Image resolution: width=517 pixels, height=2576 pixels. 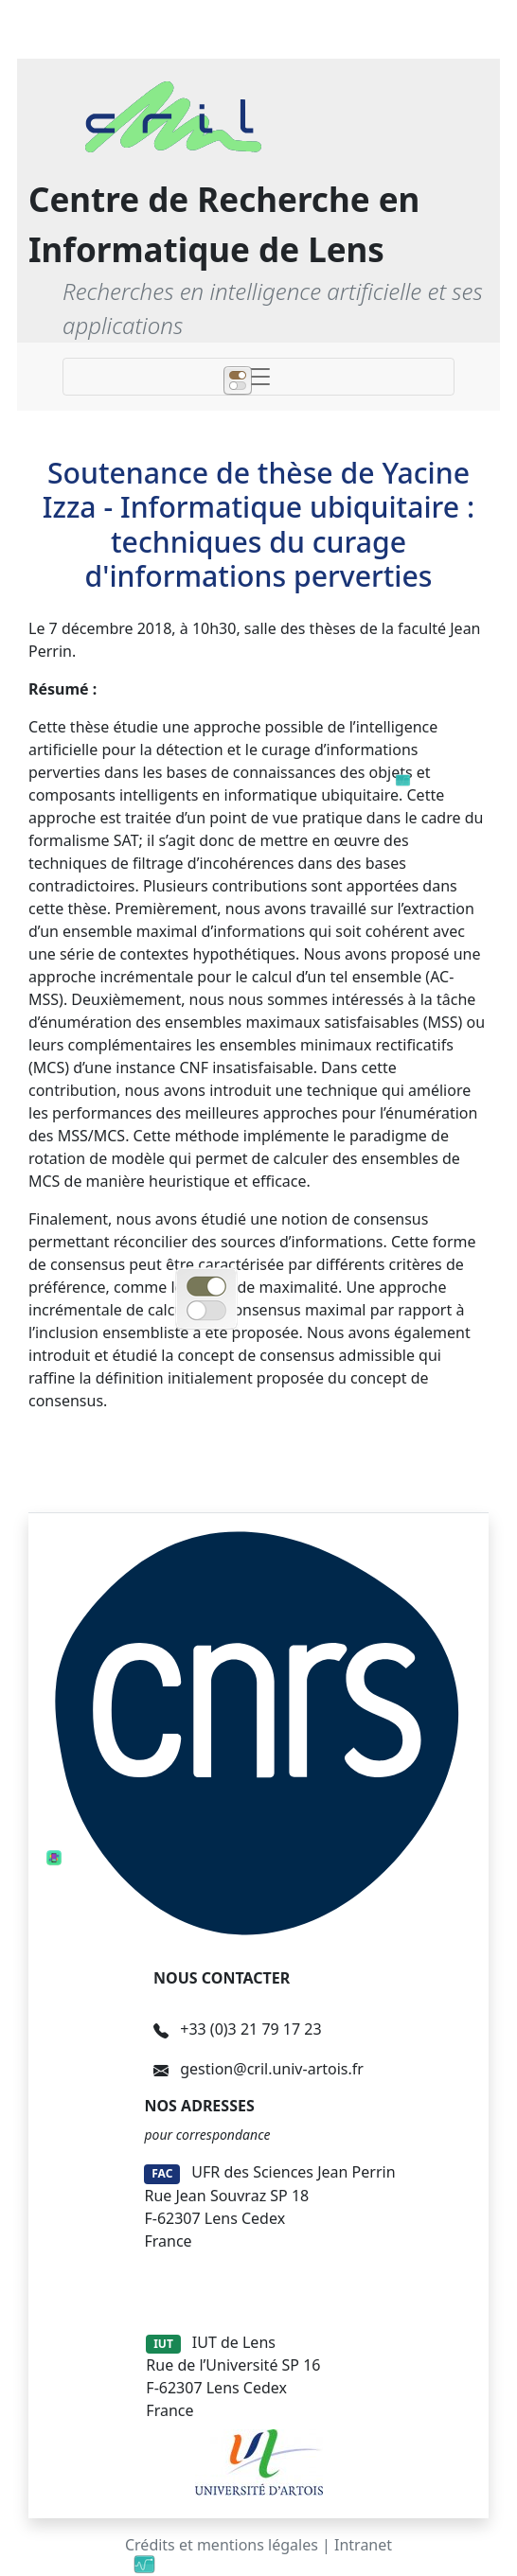 What do you see at coordinates (238, 380) in the screenshot?
I see `open unity tweak tool settings` at bounding box center [238, 380].